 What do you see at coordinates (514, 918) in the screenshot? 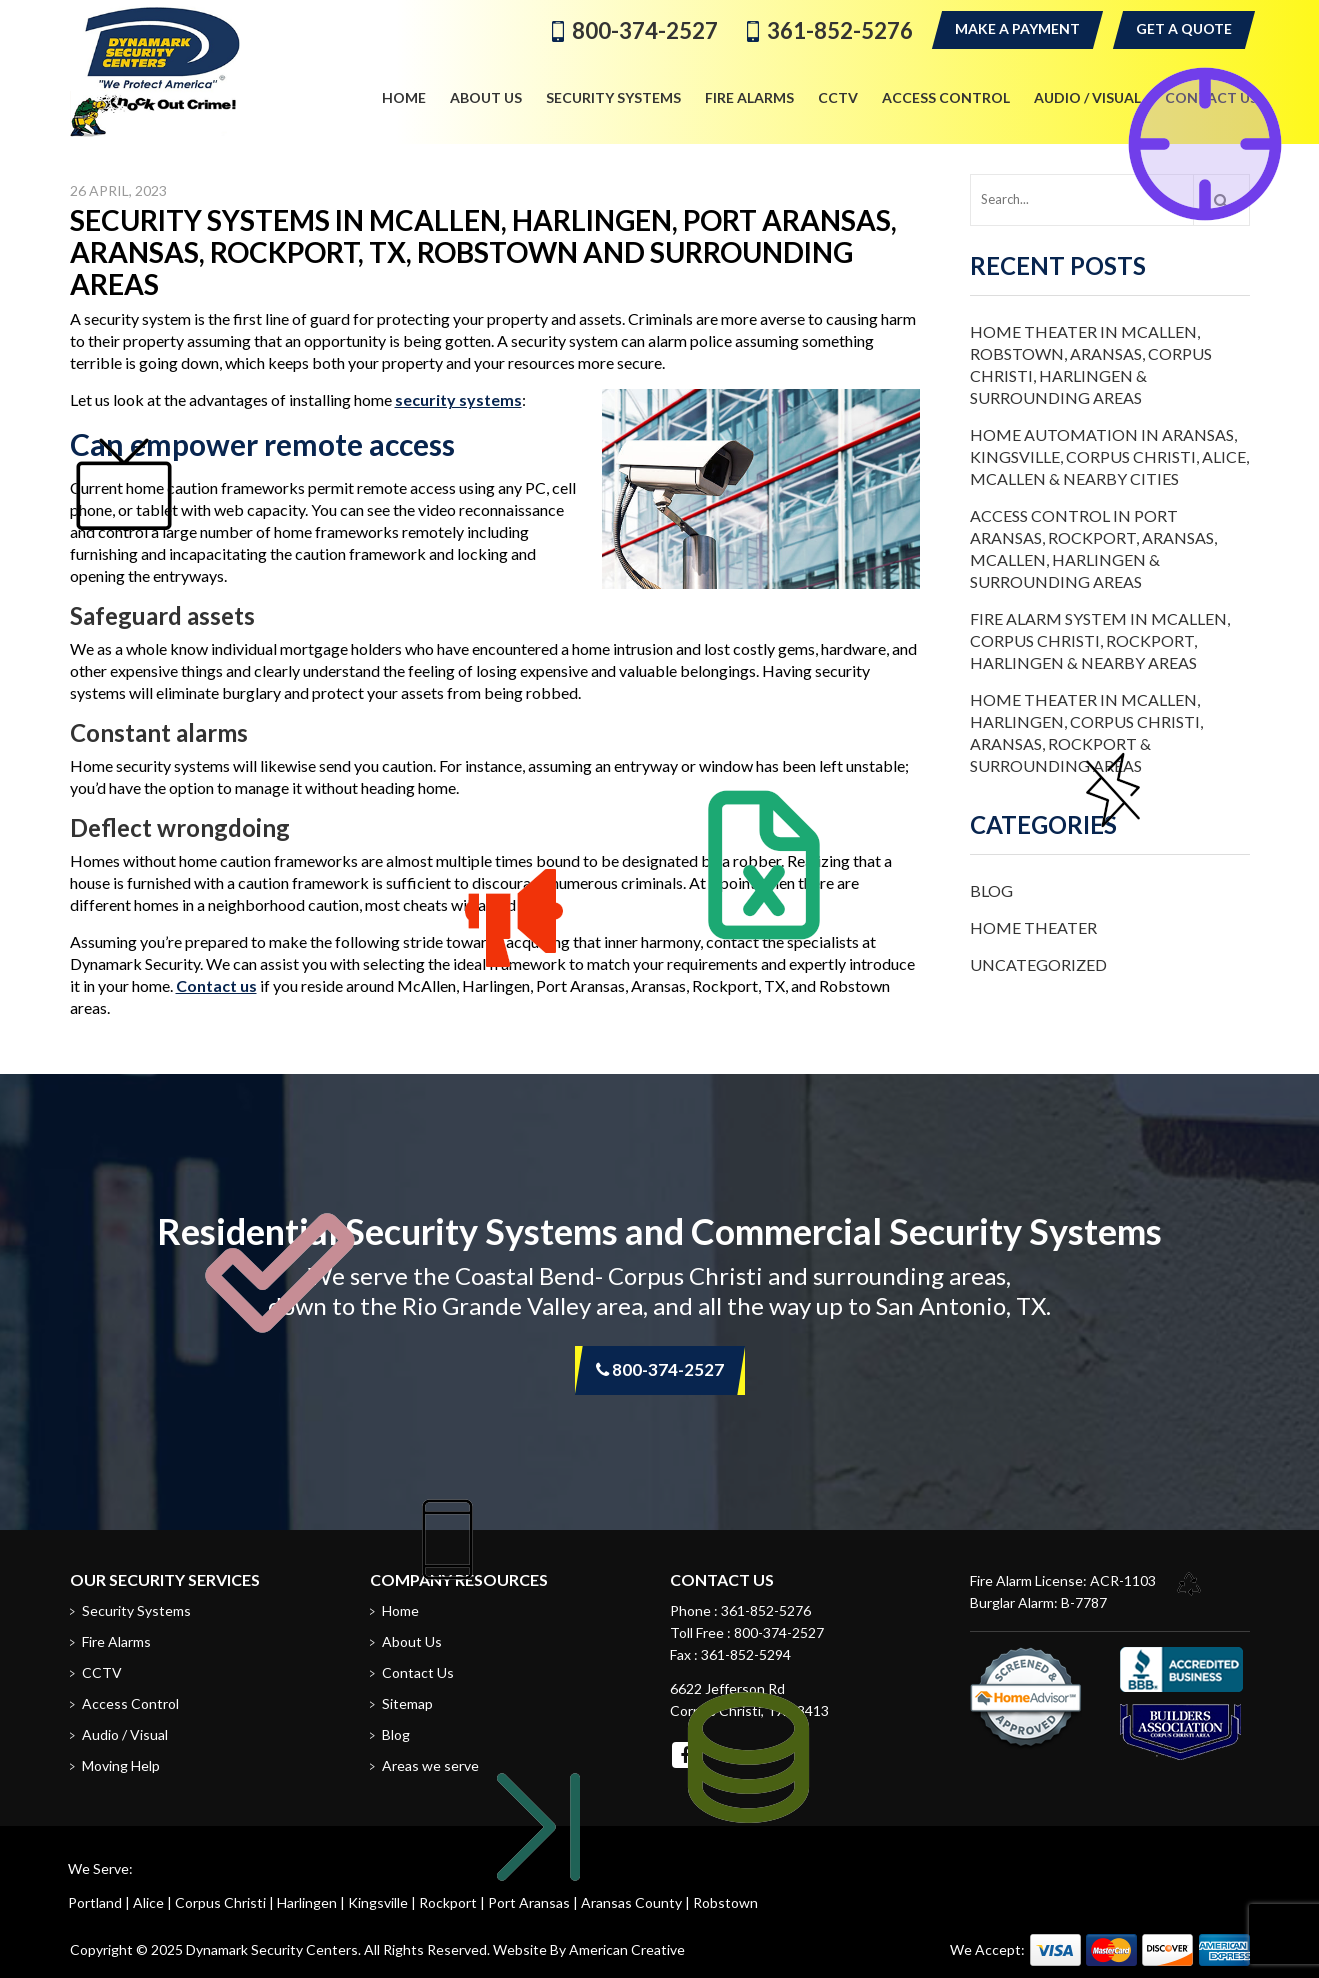
I see `make an announcement or broadcast` at bounding box center [514, 918].